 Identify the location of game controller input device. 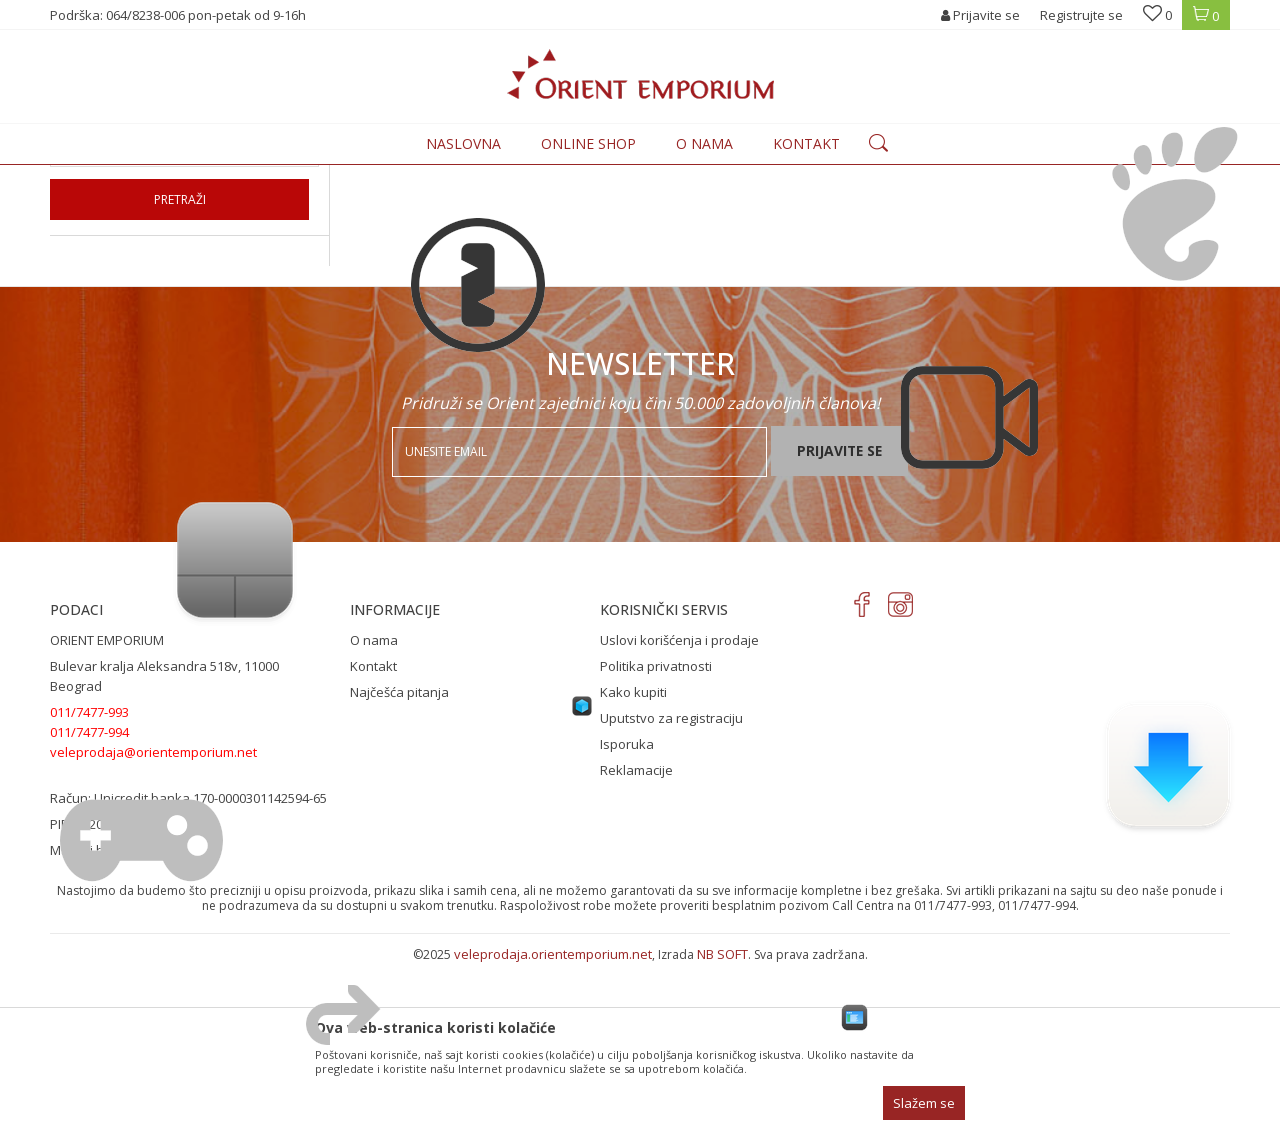
(141, 840).